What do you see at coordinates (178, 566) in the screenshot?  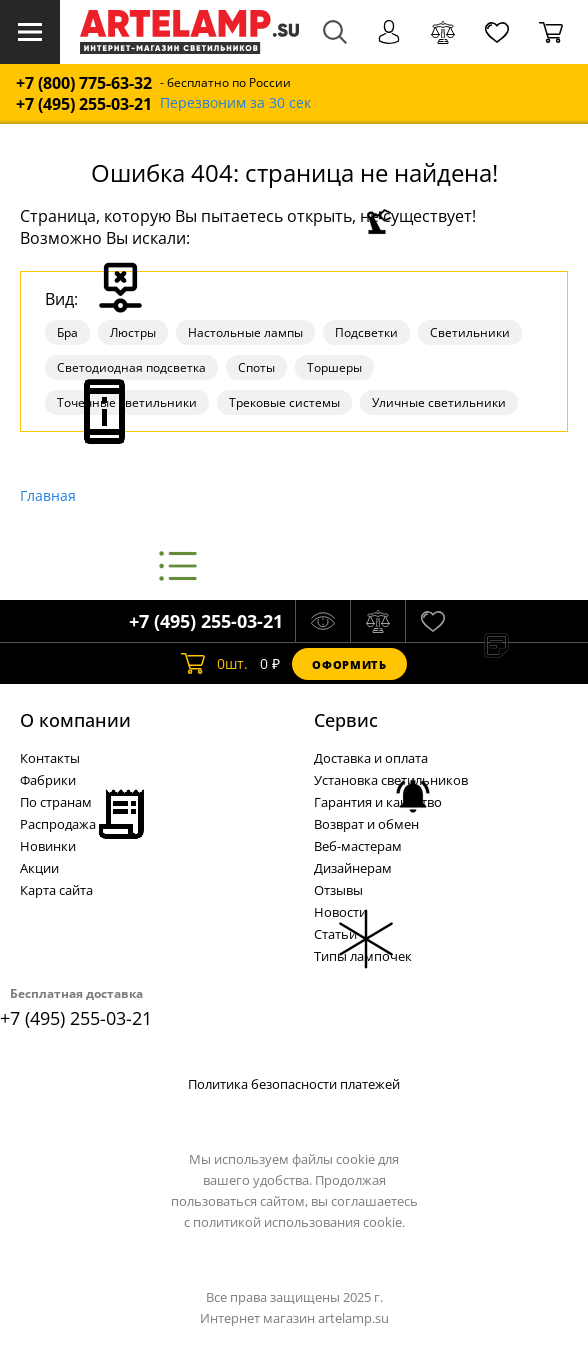 I see `view items in a bulleted list format` at bounding box center [178, 566].